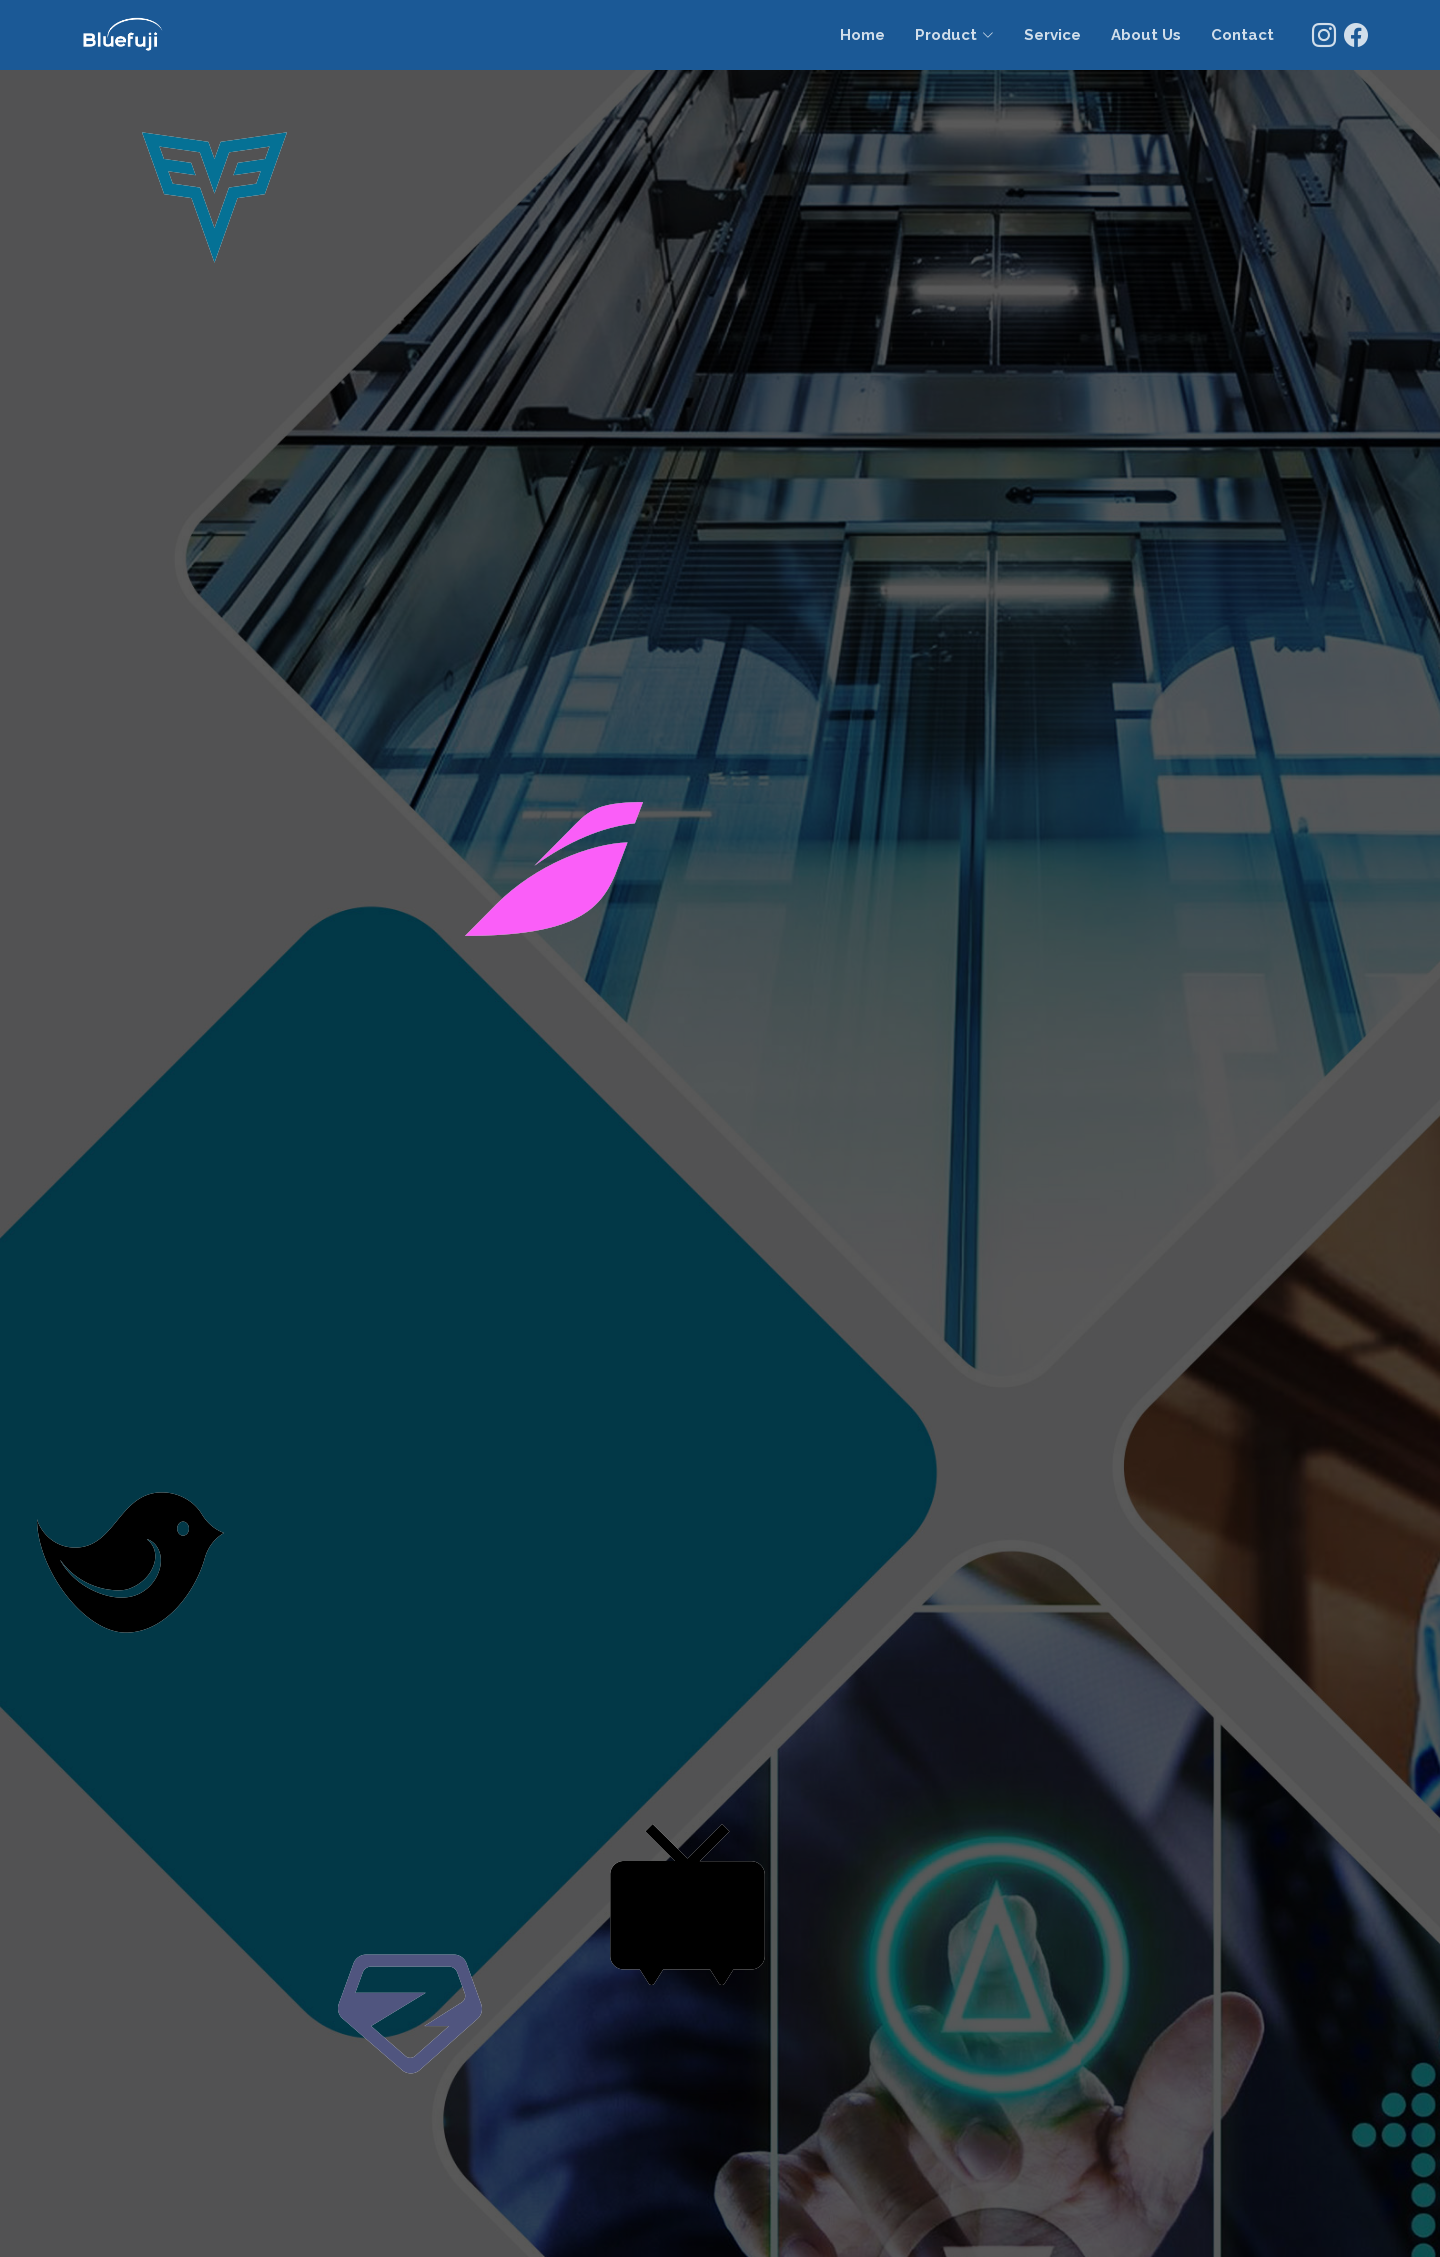 The width and height of the screenshot is (1440, 2257). Describe the element at coordinates (687, 1904) in the screenshot. I see `open niconico video streaming app` at that location.